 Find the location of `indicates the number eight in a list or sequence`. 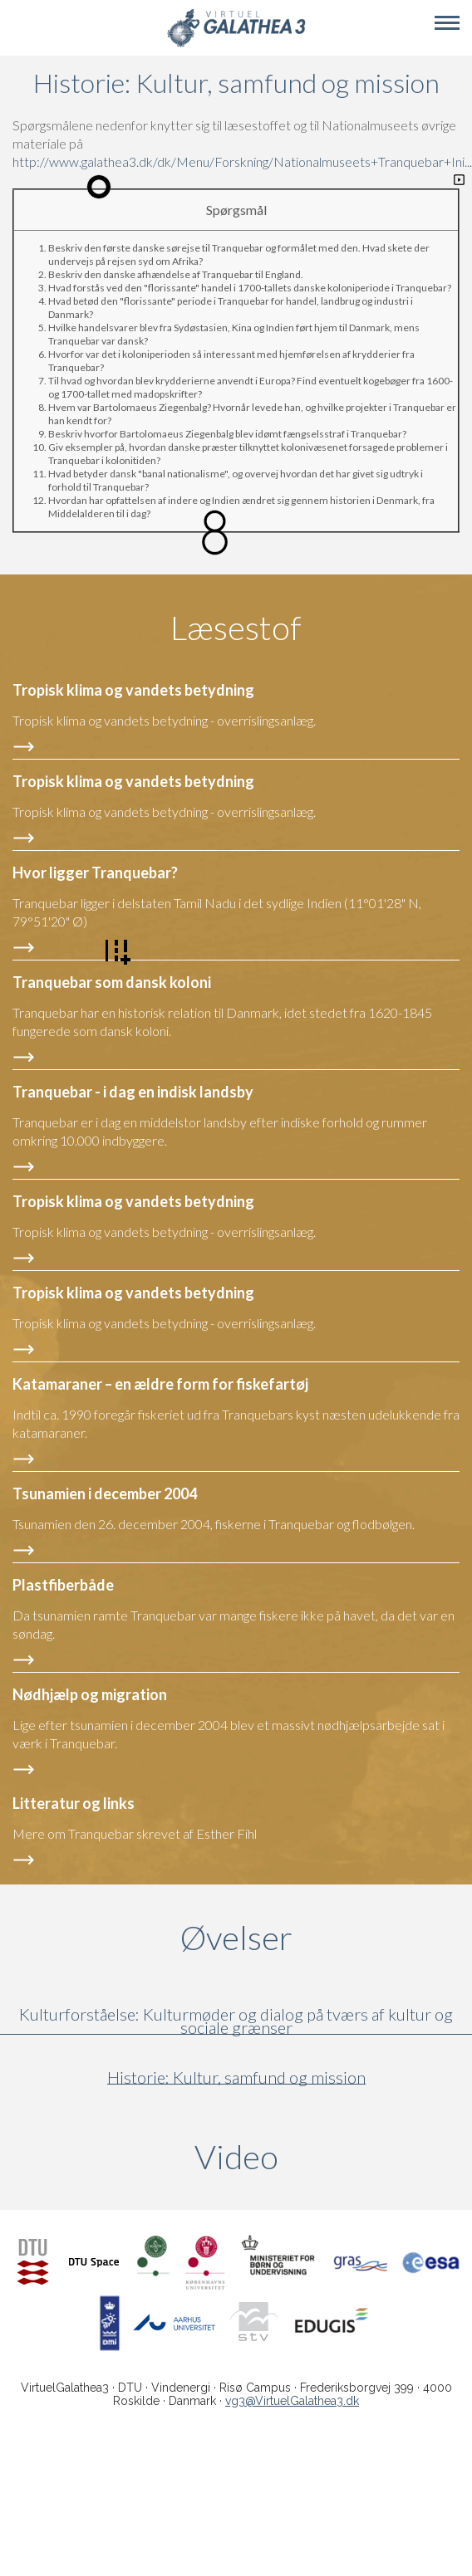

indicates the number eight in a list or sequence is located at coordinates (214, 532).